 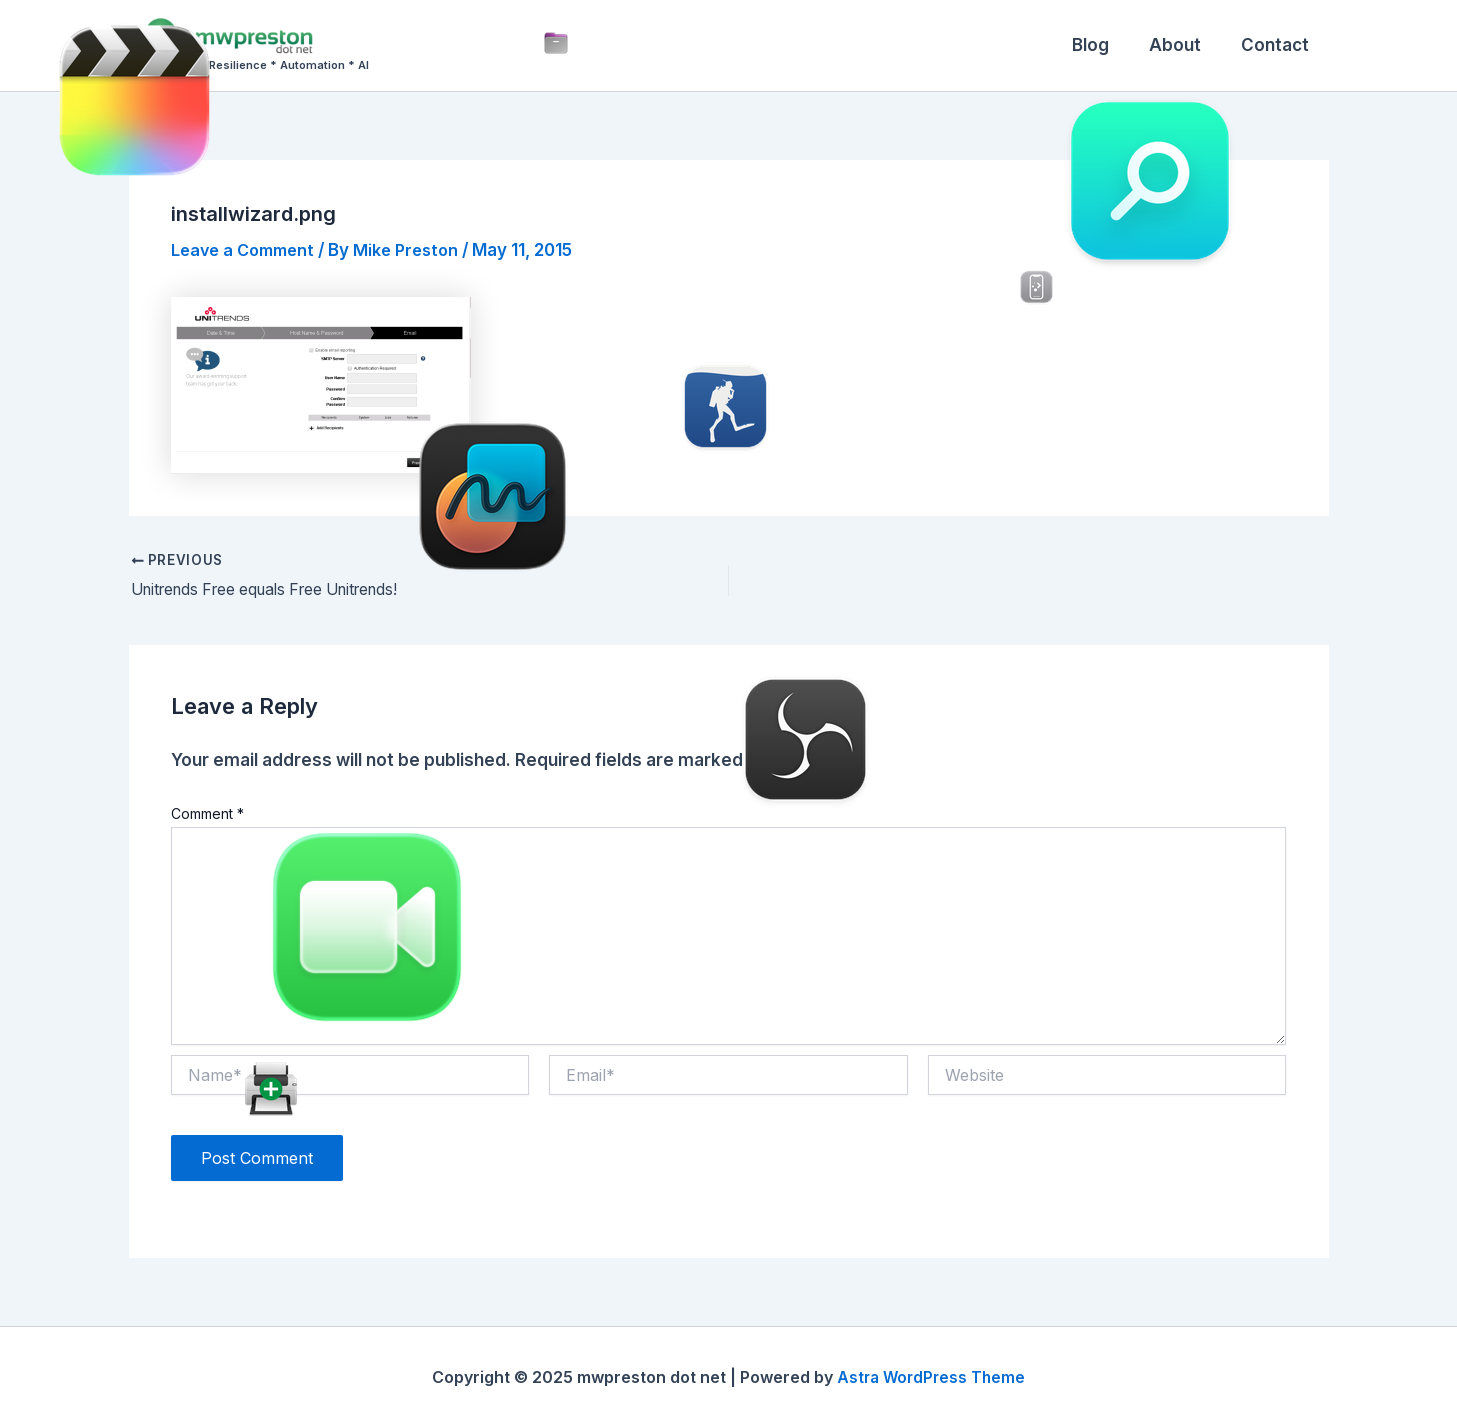 What do you see at coordinates (556, 43) in the screenshot?
I see `open the nautilus file manager` at bounding box center [556, 43].